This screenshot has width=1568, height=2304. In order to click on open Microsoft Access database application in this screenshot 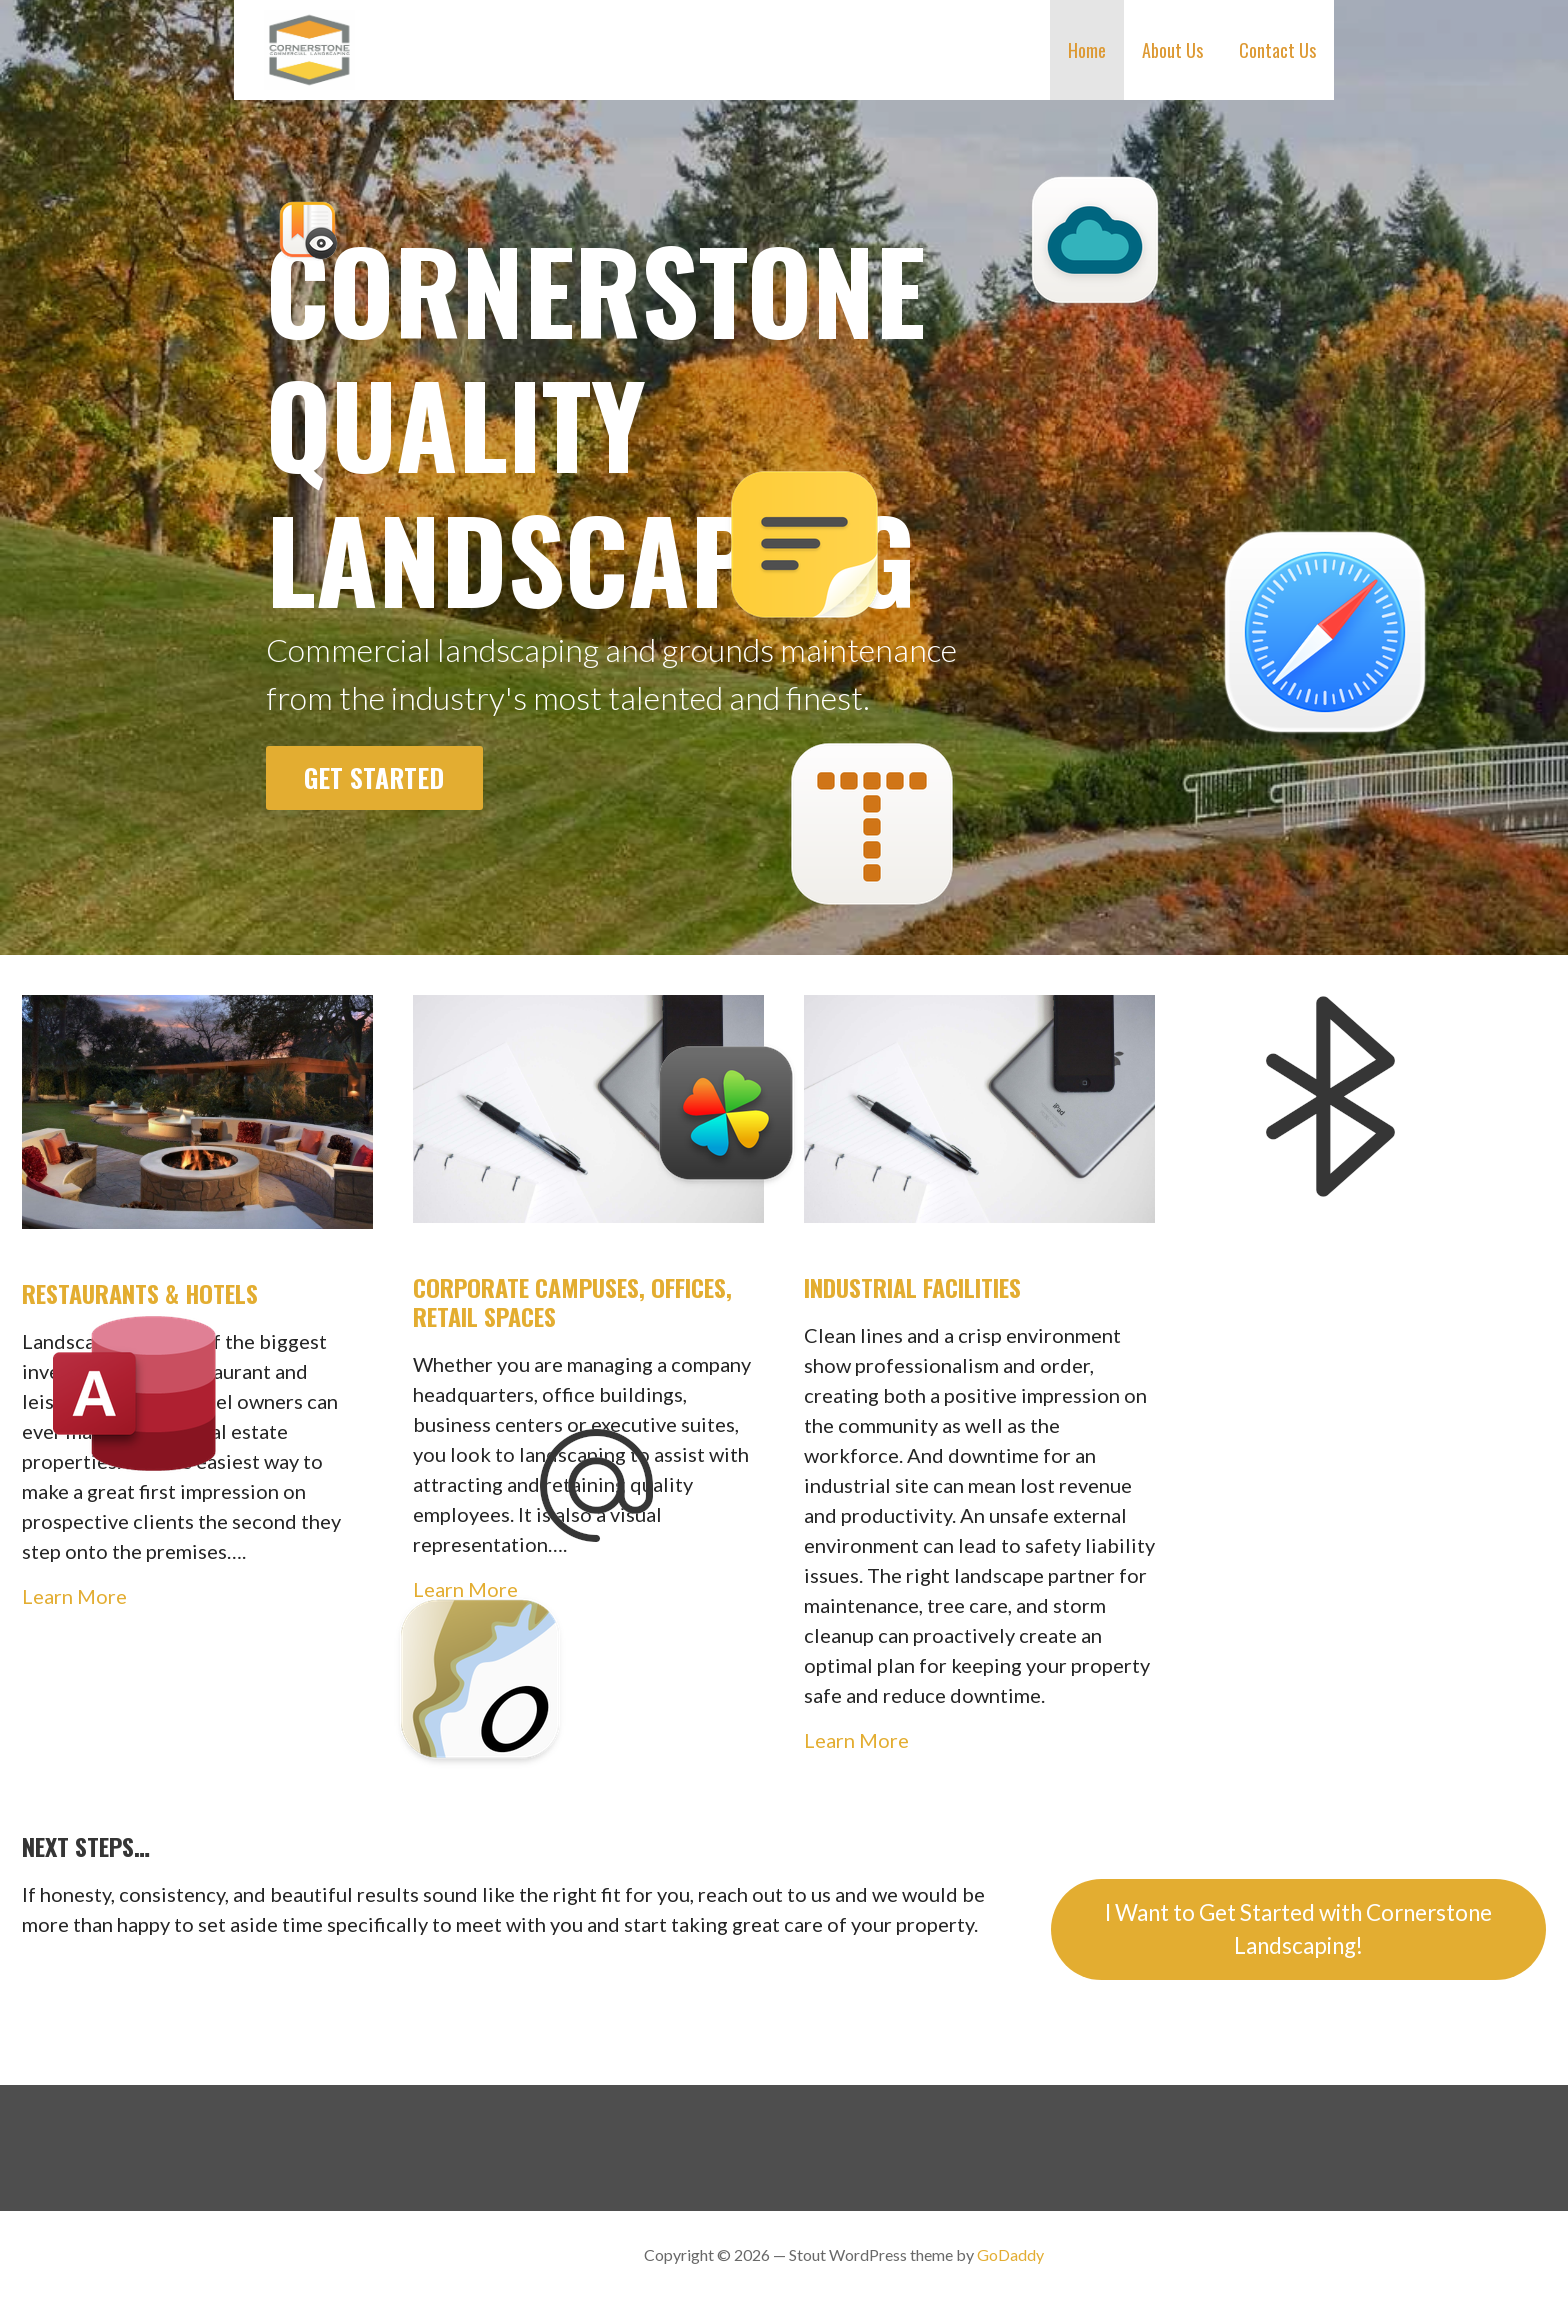, I will do `click(135, 1393)`.